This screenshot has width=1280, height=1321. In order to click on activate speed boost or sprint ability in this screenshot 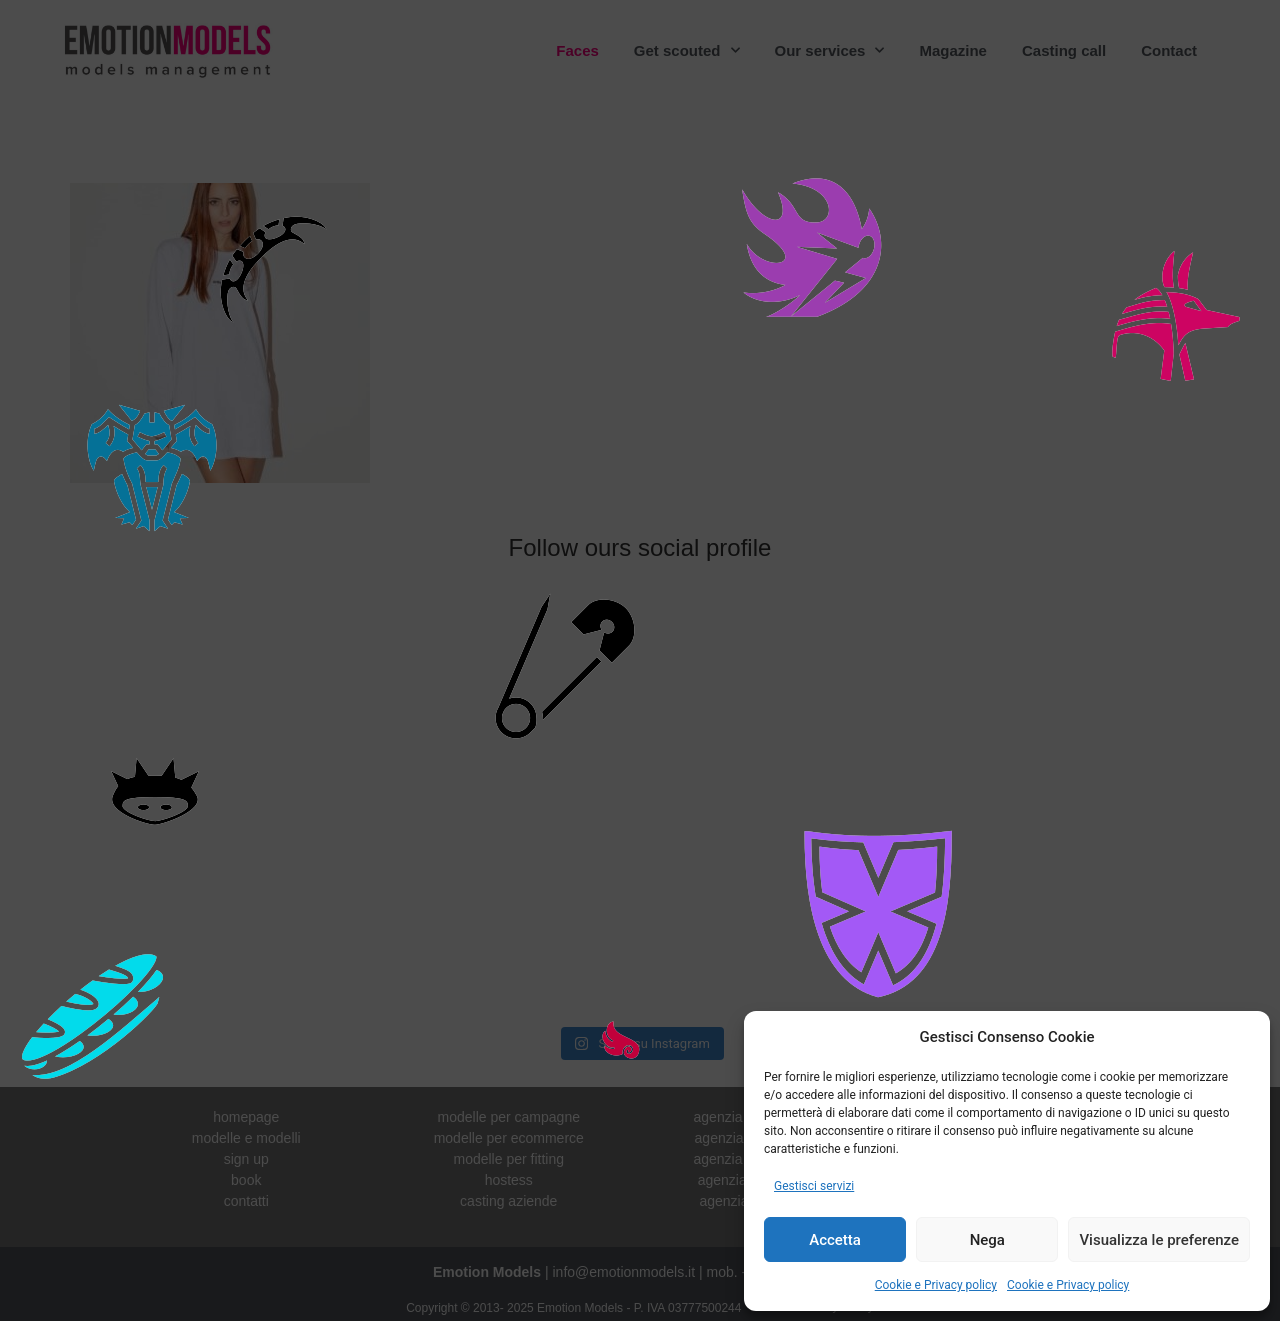, I will do `click(811, 247)`.